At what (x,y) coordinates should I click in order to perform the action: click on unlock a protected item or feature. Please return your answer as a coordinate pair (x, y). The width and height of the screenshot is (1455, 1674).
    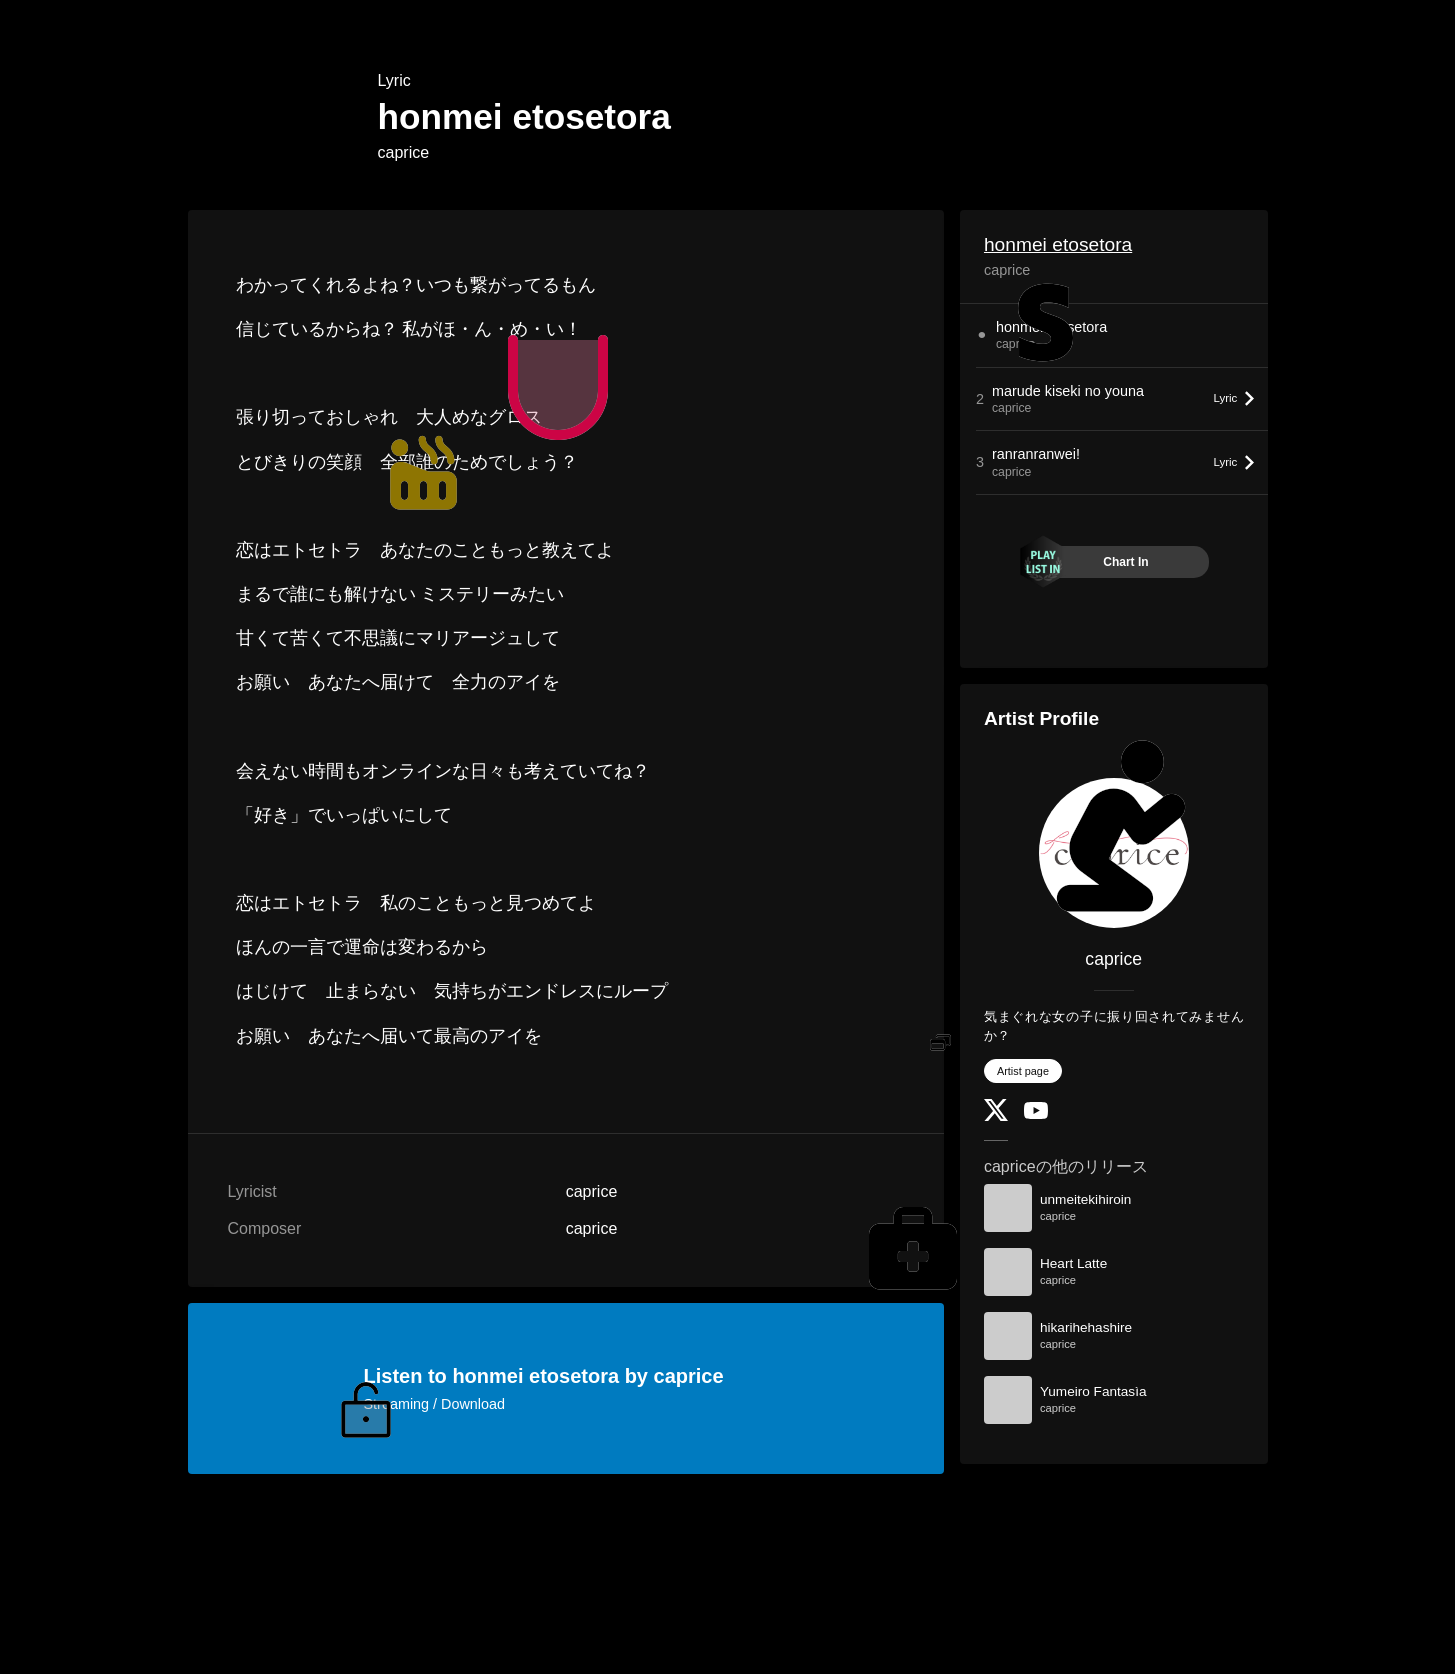
    Looking at the image, I should click on (366, 1413).